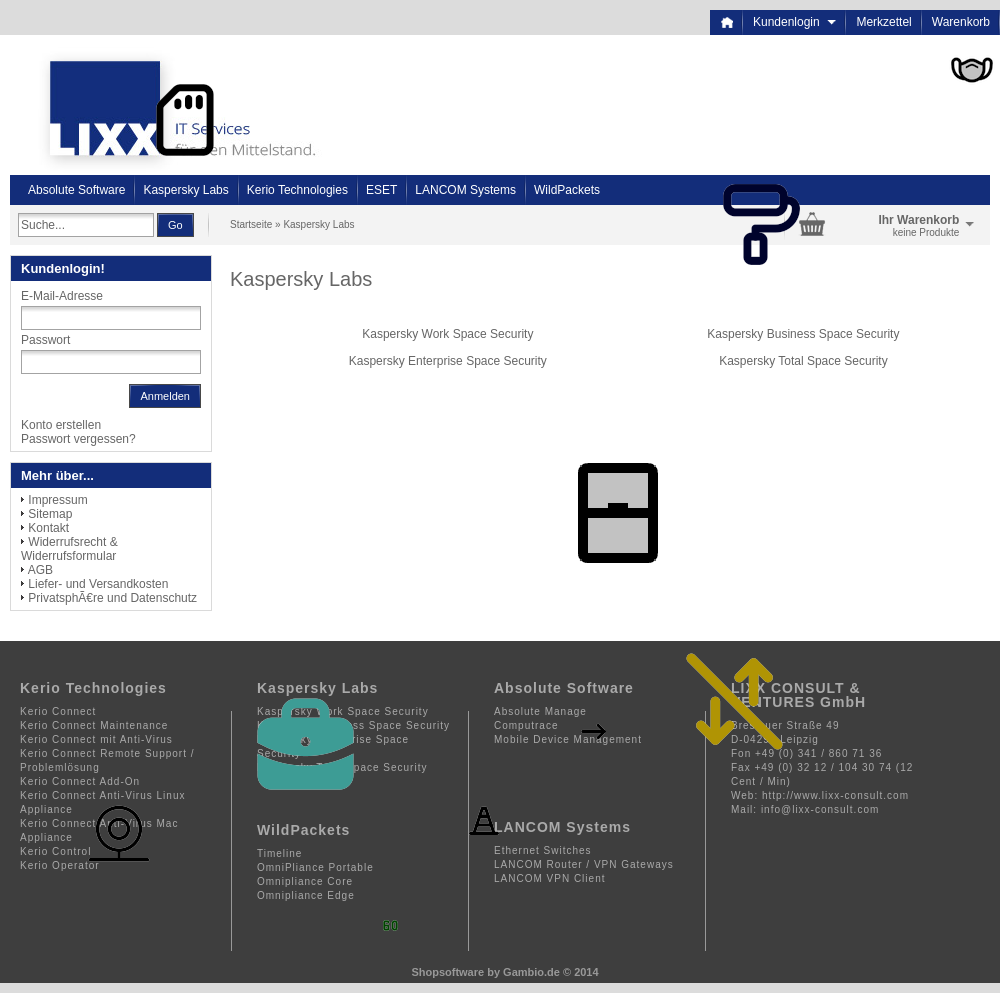 The height and width of the screenshot is (993, 1000). Describe the element at coordinates (755, 224) in the screenshot. I see `access painting or drawing tools` at that location.